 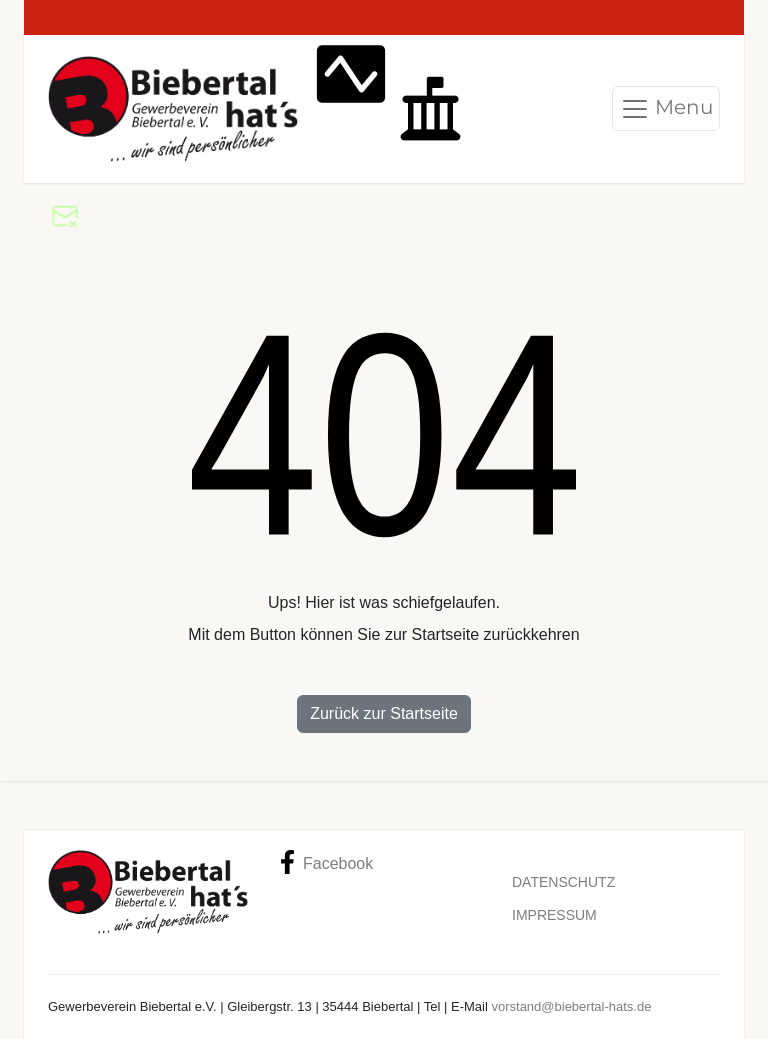 What do you see at coordinates (65, 216) in the screenshot?
I see `delete an email message` at bounding box center [65, 216].